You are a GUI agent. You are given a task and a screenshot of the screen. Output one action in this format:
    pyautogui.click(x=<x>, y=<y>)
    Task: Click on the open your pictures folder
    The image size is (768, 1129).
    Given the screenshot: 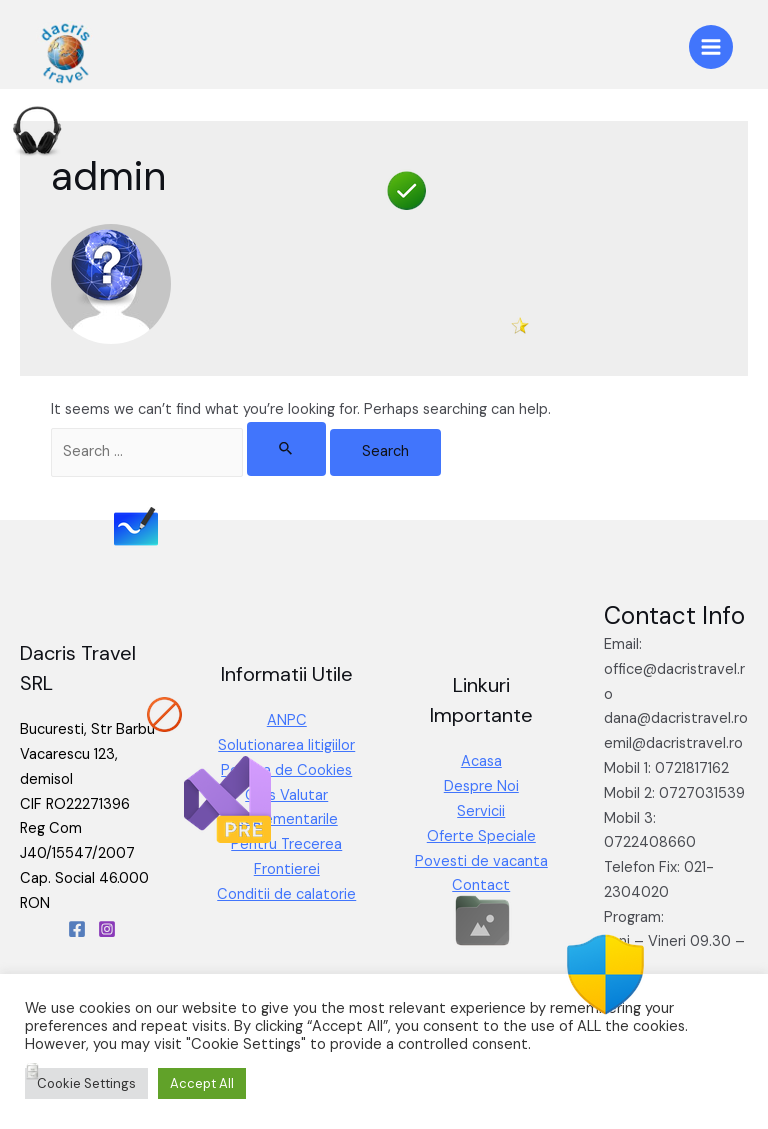 What is the action you would take?
    pyautogui.click(x=482, y=920)
    